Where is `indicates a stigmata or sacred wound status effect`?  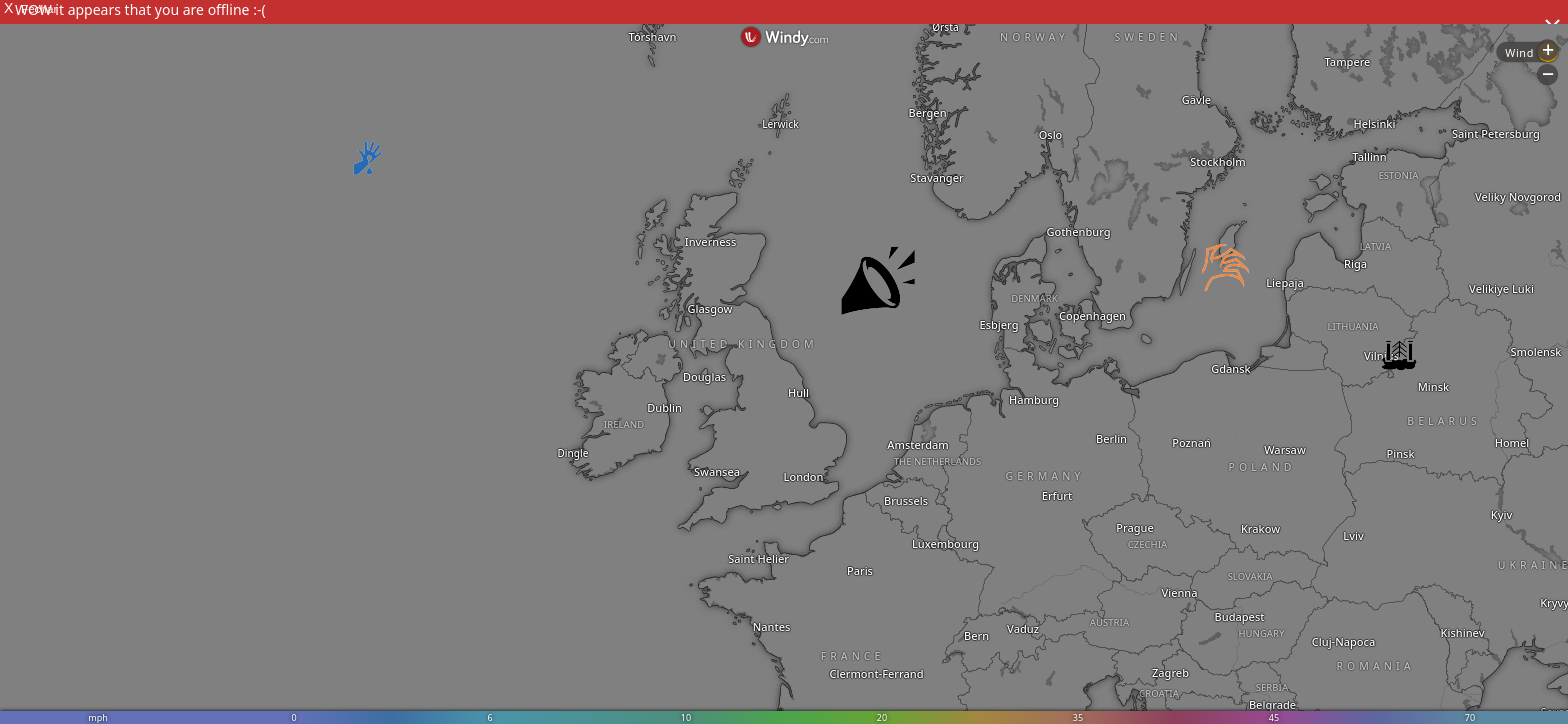
indicates a stigmata or sacred wound status effect is located at coordinates (371, 158).